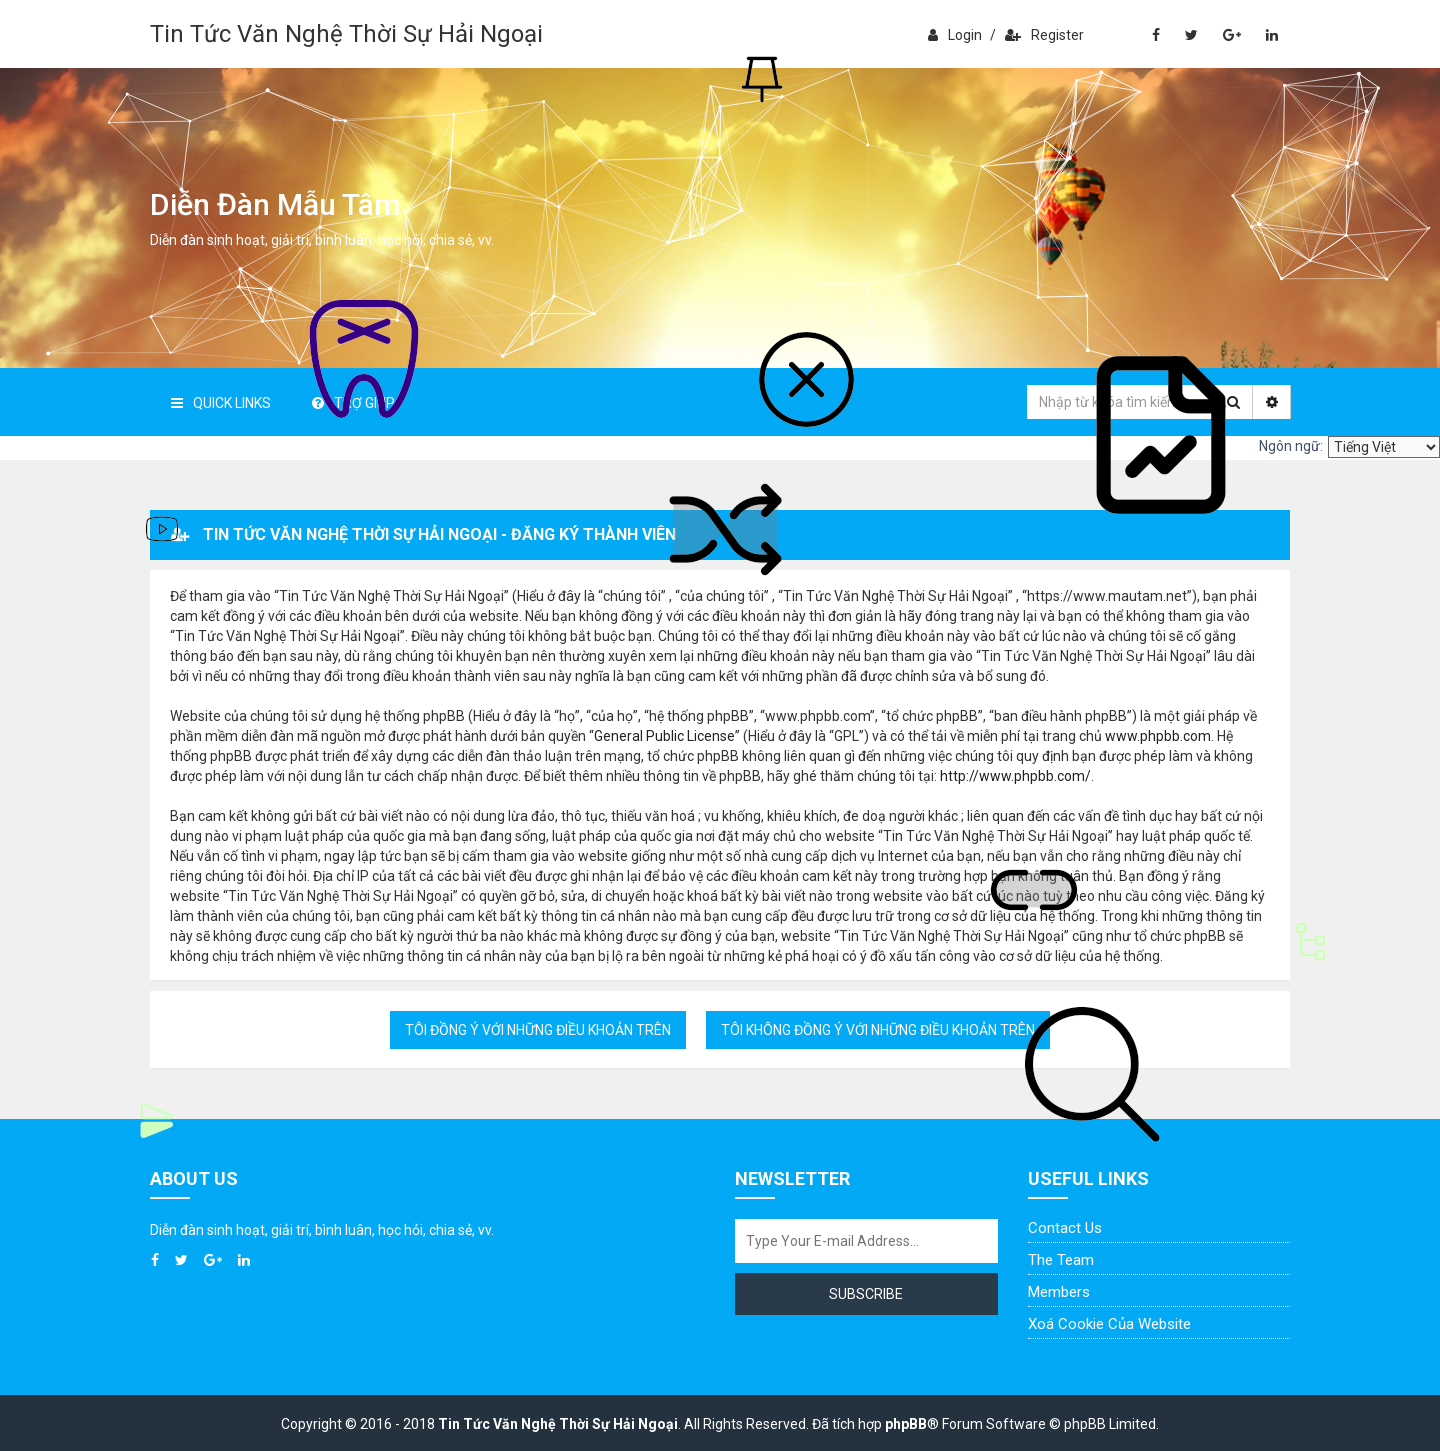  I want to click on pin an item to keep it visible, so click(762, 77).